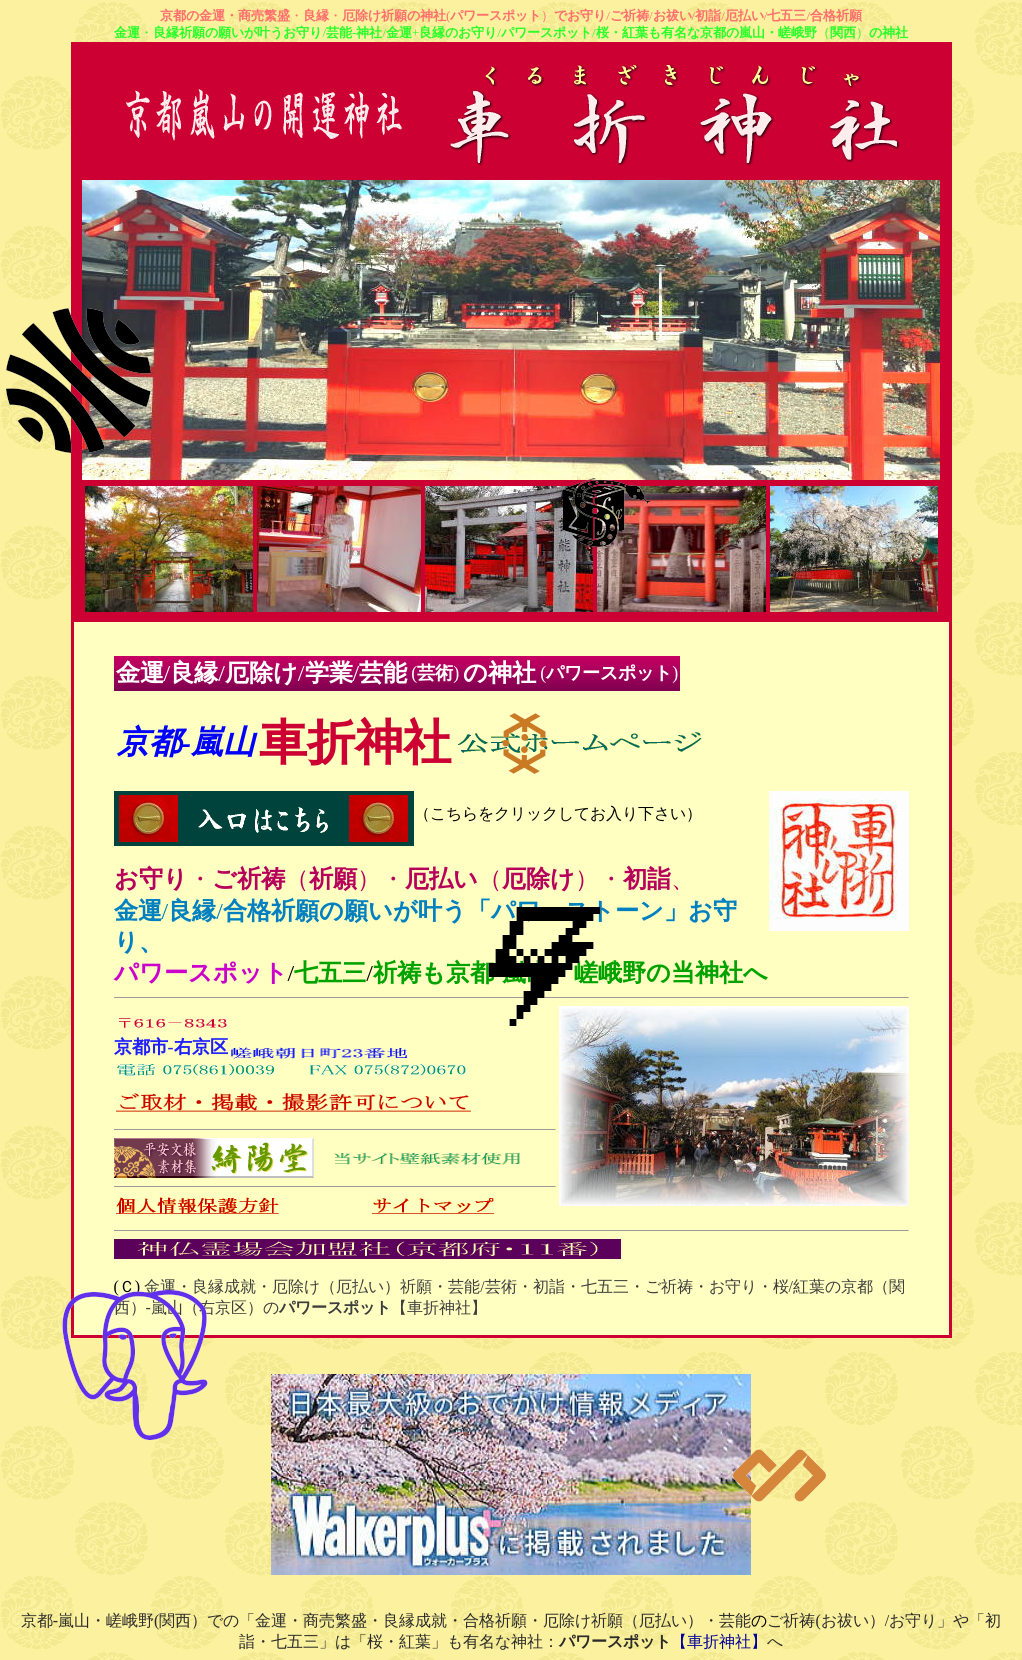 This screenshot has height=1660, width=1022. What do you see at coordinates (606, 512) in the screenshot?
I see `sympy python library logo` at bounding box center [606, 512].